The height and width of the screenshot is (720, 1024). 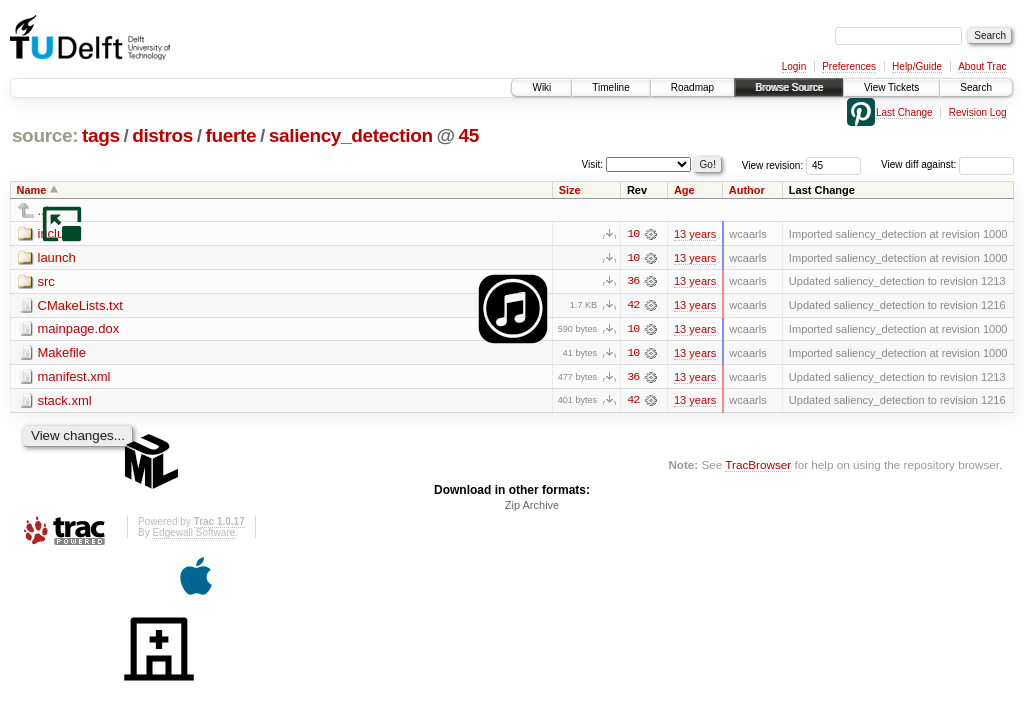 What do you see at coordinates (513, 309) in the screenshot?
I see `open itunes music library` at bounding box center [513, 309].